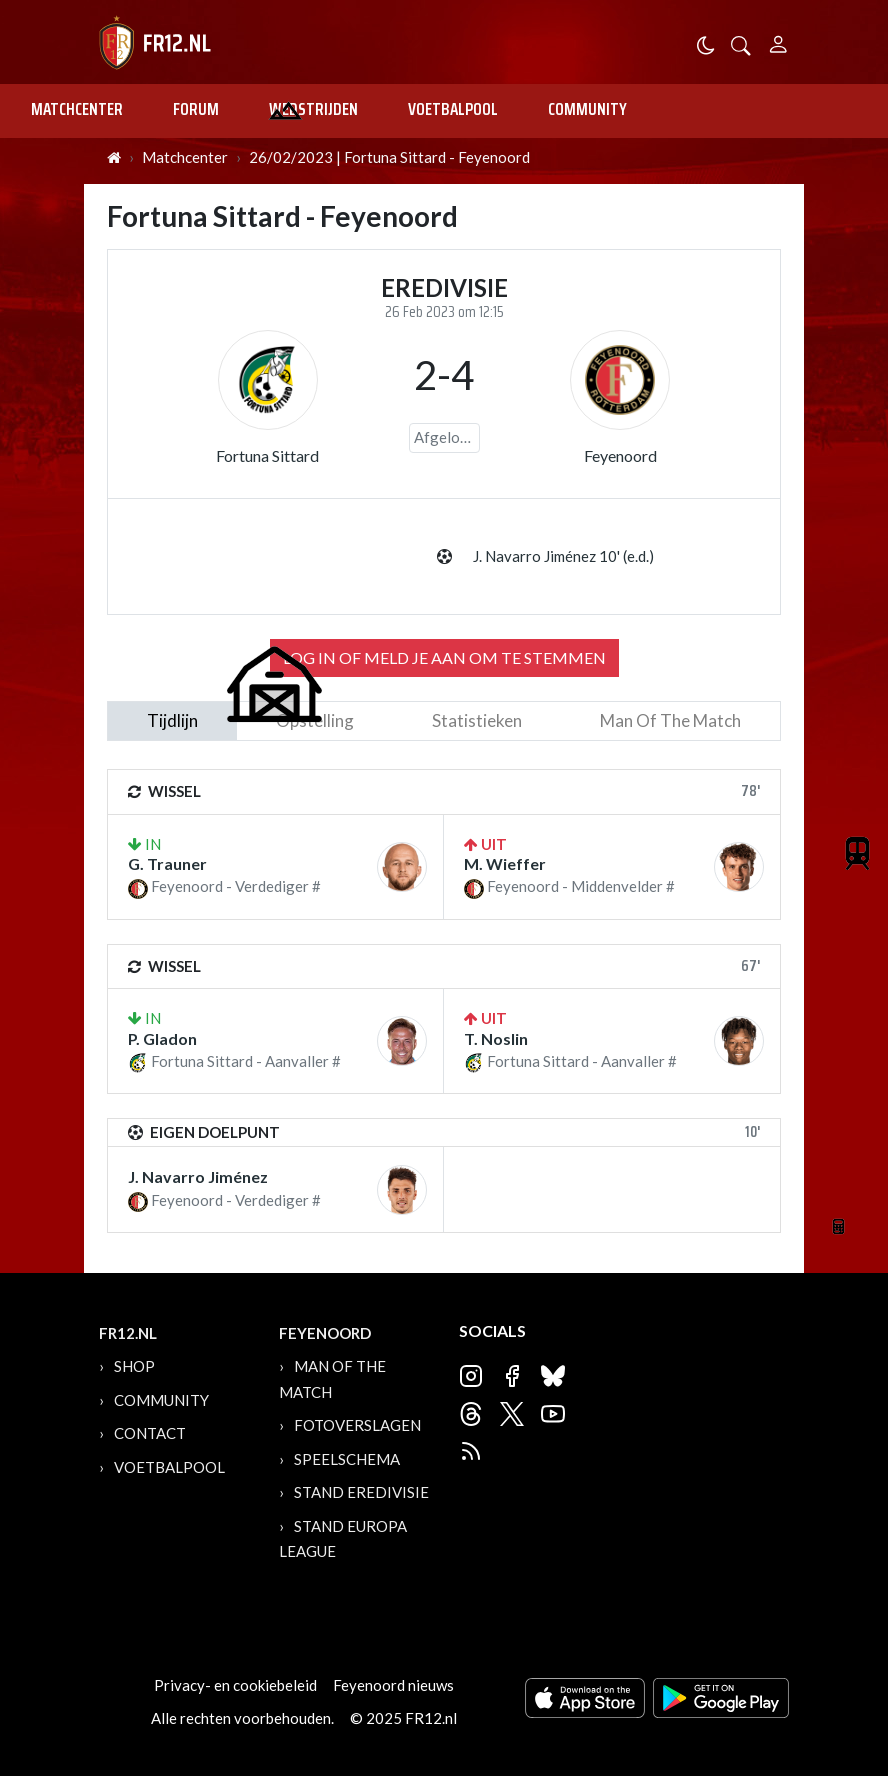  What do you see at coordinates (838, 1226) in the screenshot?
I see `open the calculator app` at bounding box center [838, 1226].